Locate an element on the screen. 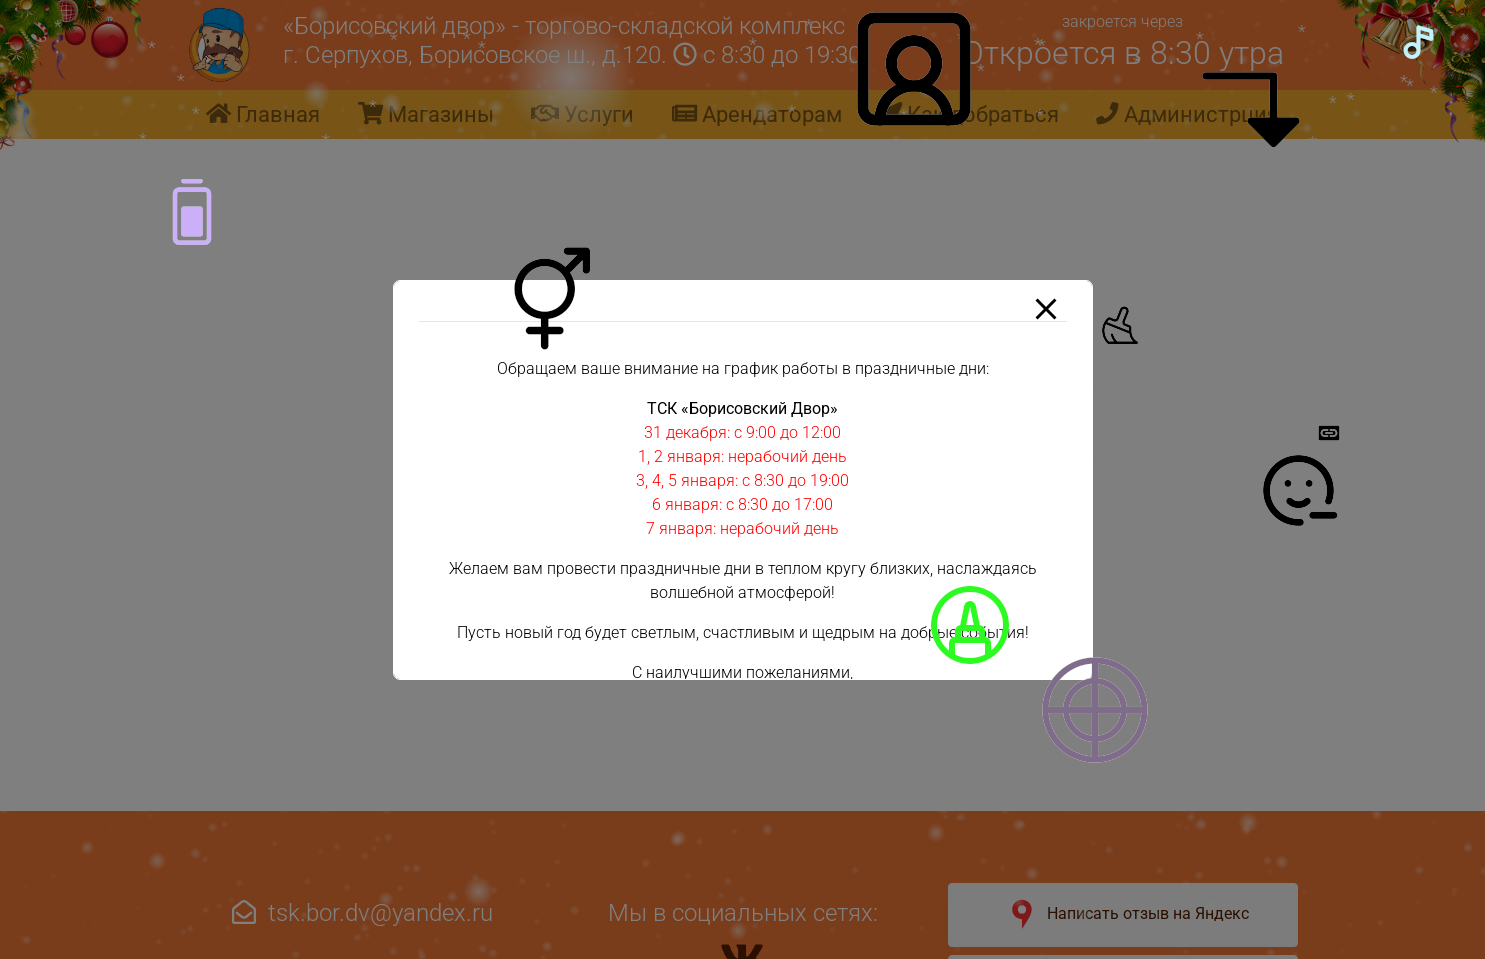 The height and width of the screenshot is (959, 1485). view user profile is located at coordinates (914, 69).